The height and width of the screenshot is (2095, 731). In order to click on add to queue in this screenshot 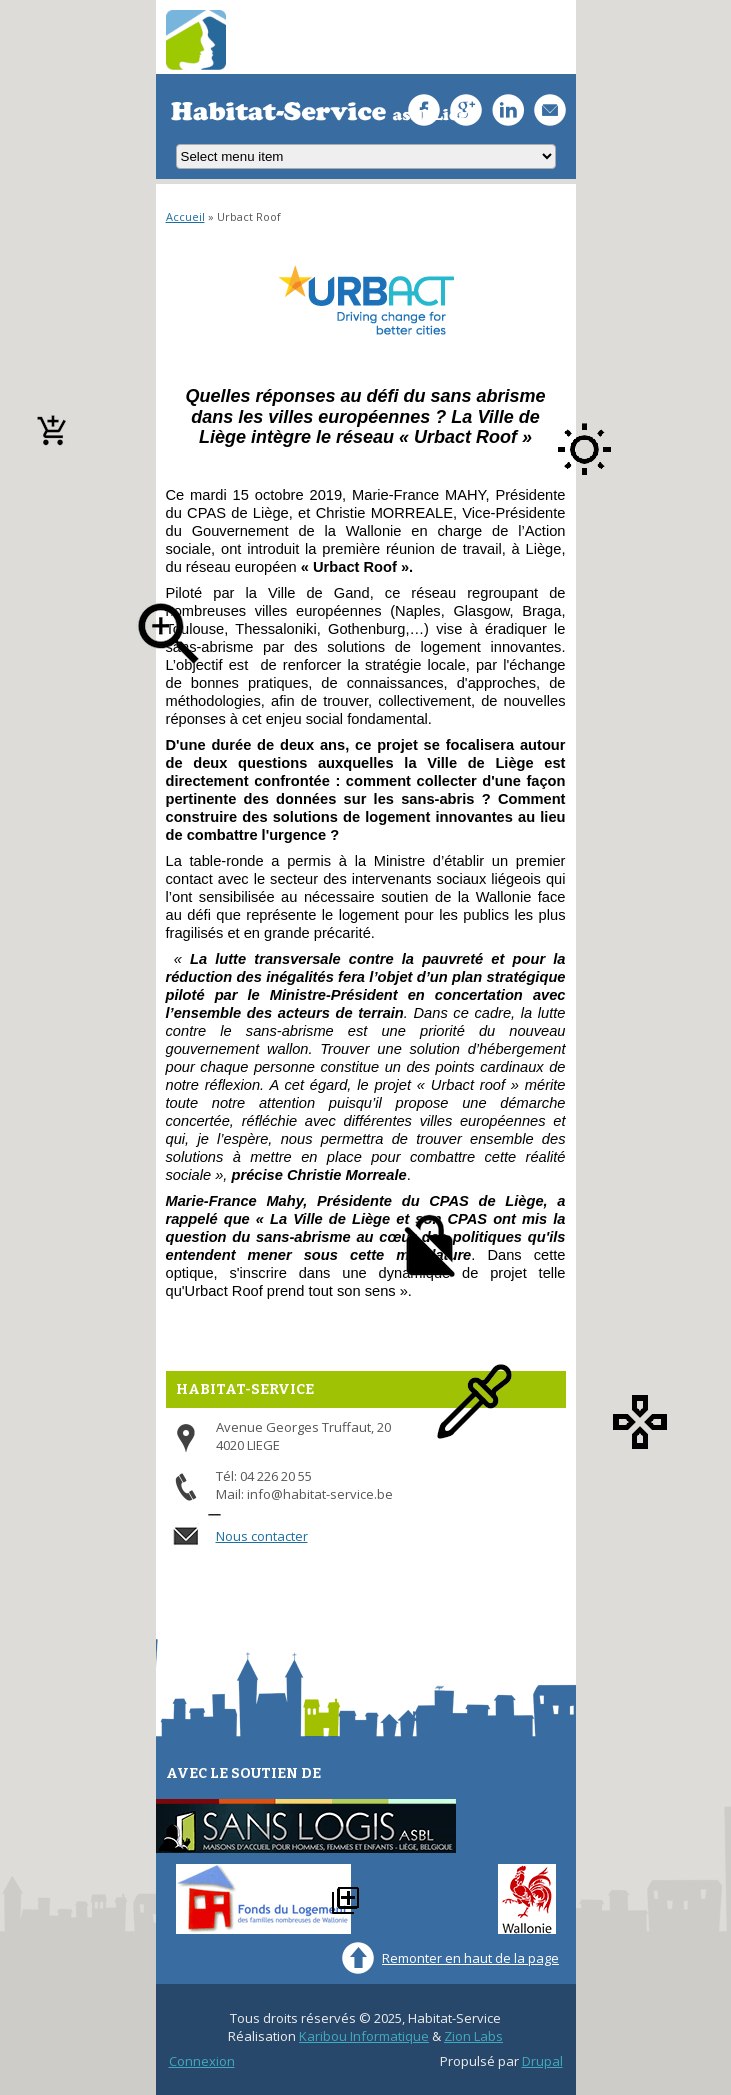, I will do `click(345, 1900)`.